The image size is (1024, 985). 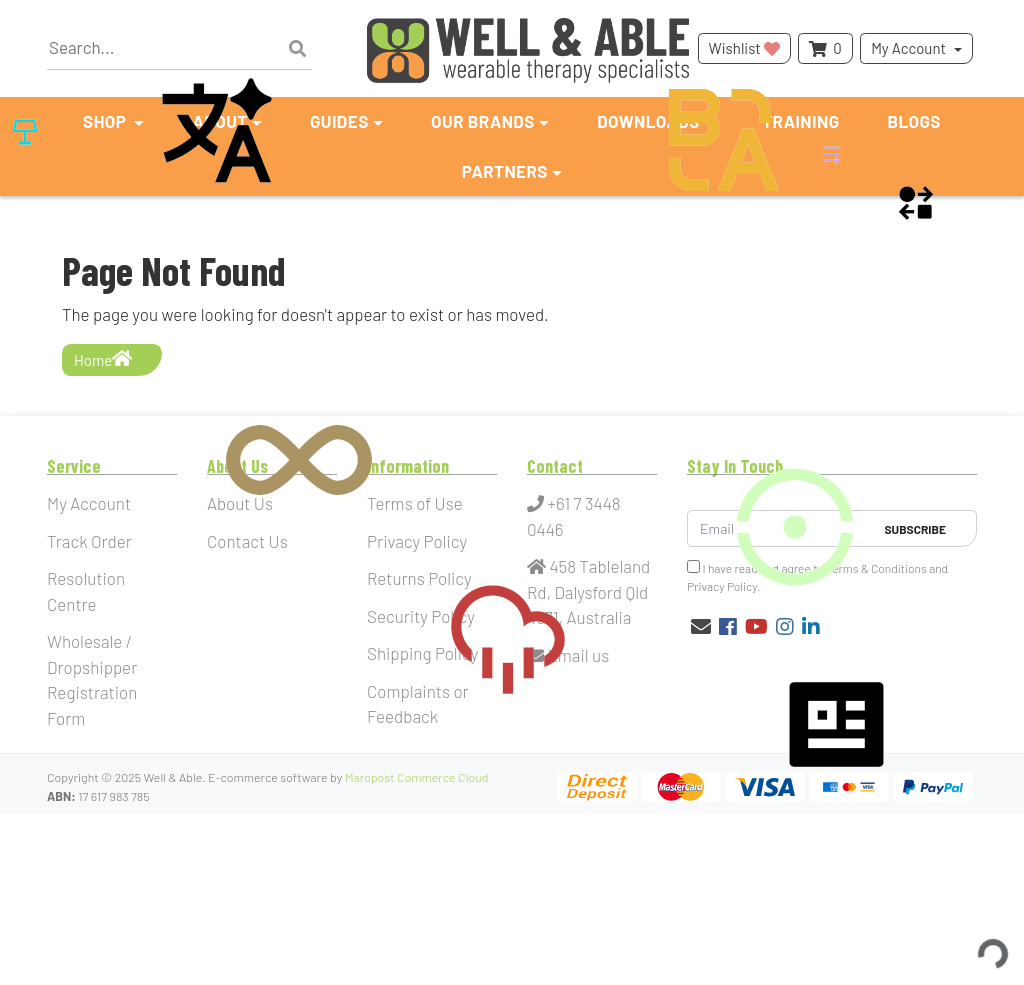 What do you see at coordinates (720, 140) in the screenshot?
I see `switch between languages or translation mode` at bounding box center [720, 140].